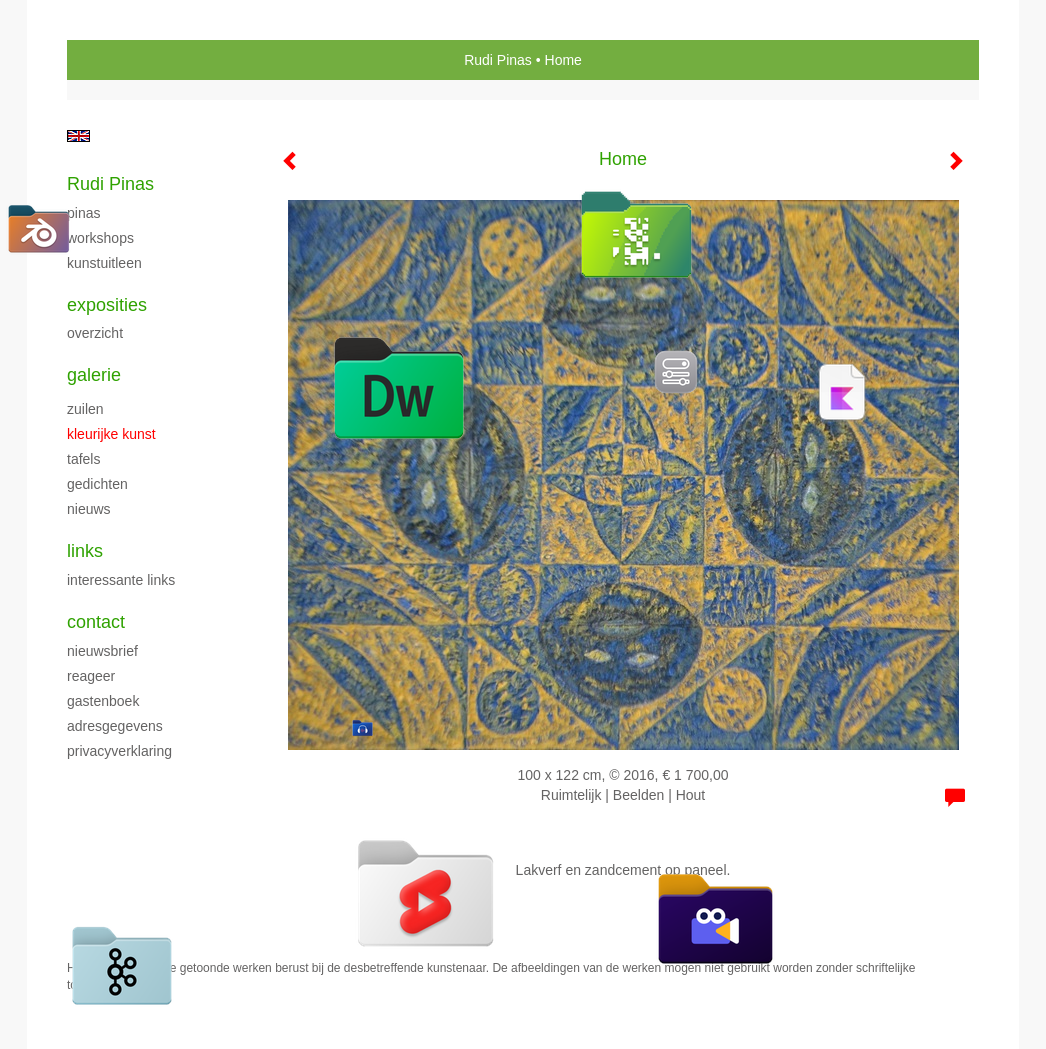  Describe the element at coordinates (842, 392) in the screenshot. I see `indicates a kotlin source code file` at that location.